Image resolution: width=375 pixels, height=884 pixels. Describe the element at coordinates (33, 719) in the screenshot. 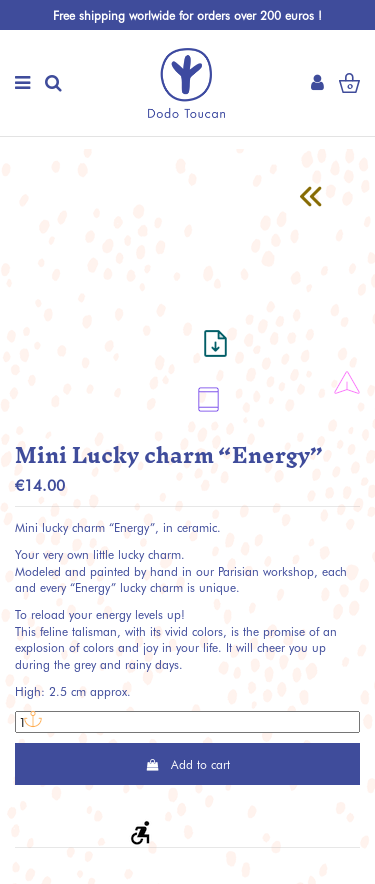

I see `anchor link or element to a fixed position` at that location.